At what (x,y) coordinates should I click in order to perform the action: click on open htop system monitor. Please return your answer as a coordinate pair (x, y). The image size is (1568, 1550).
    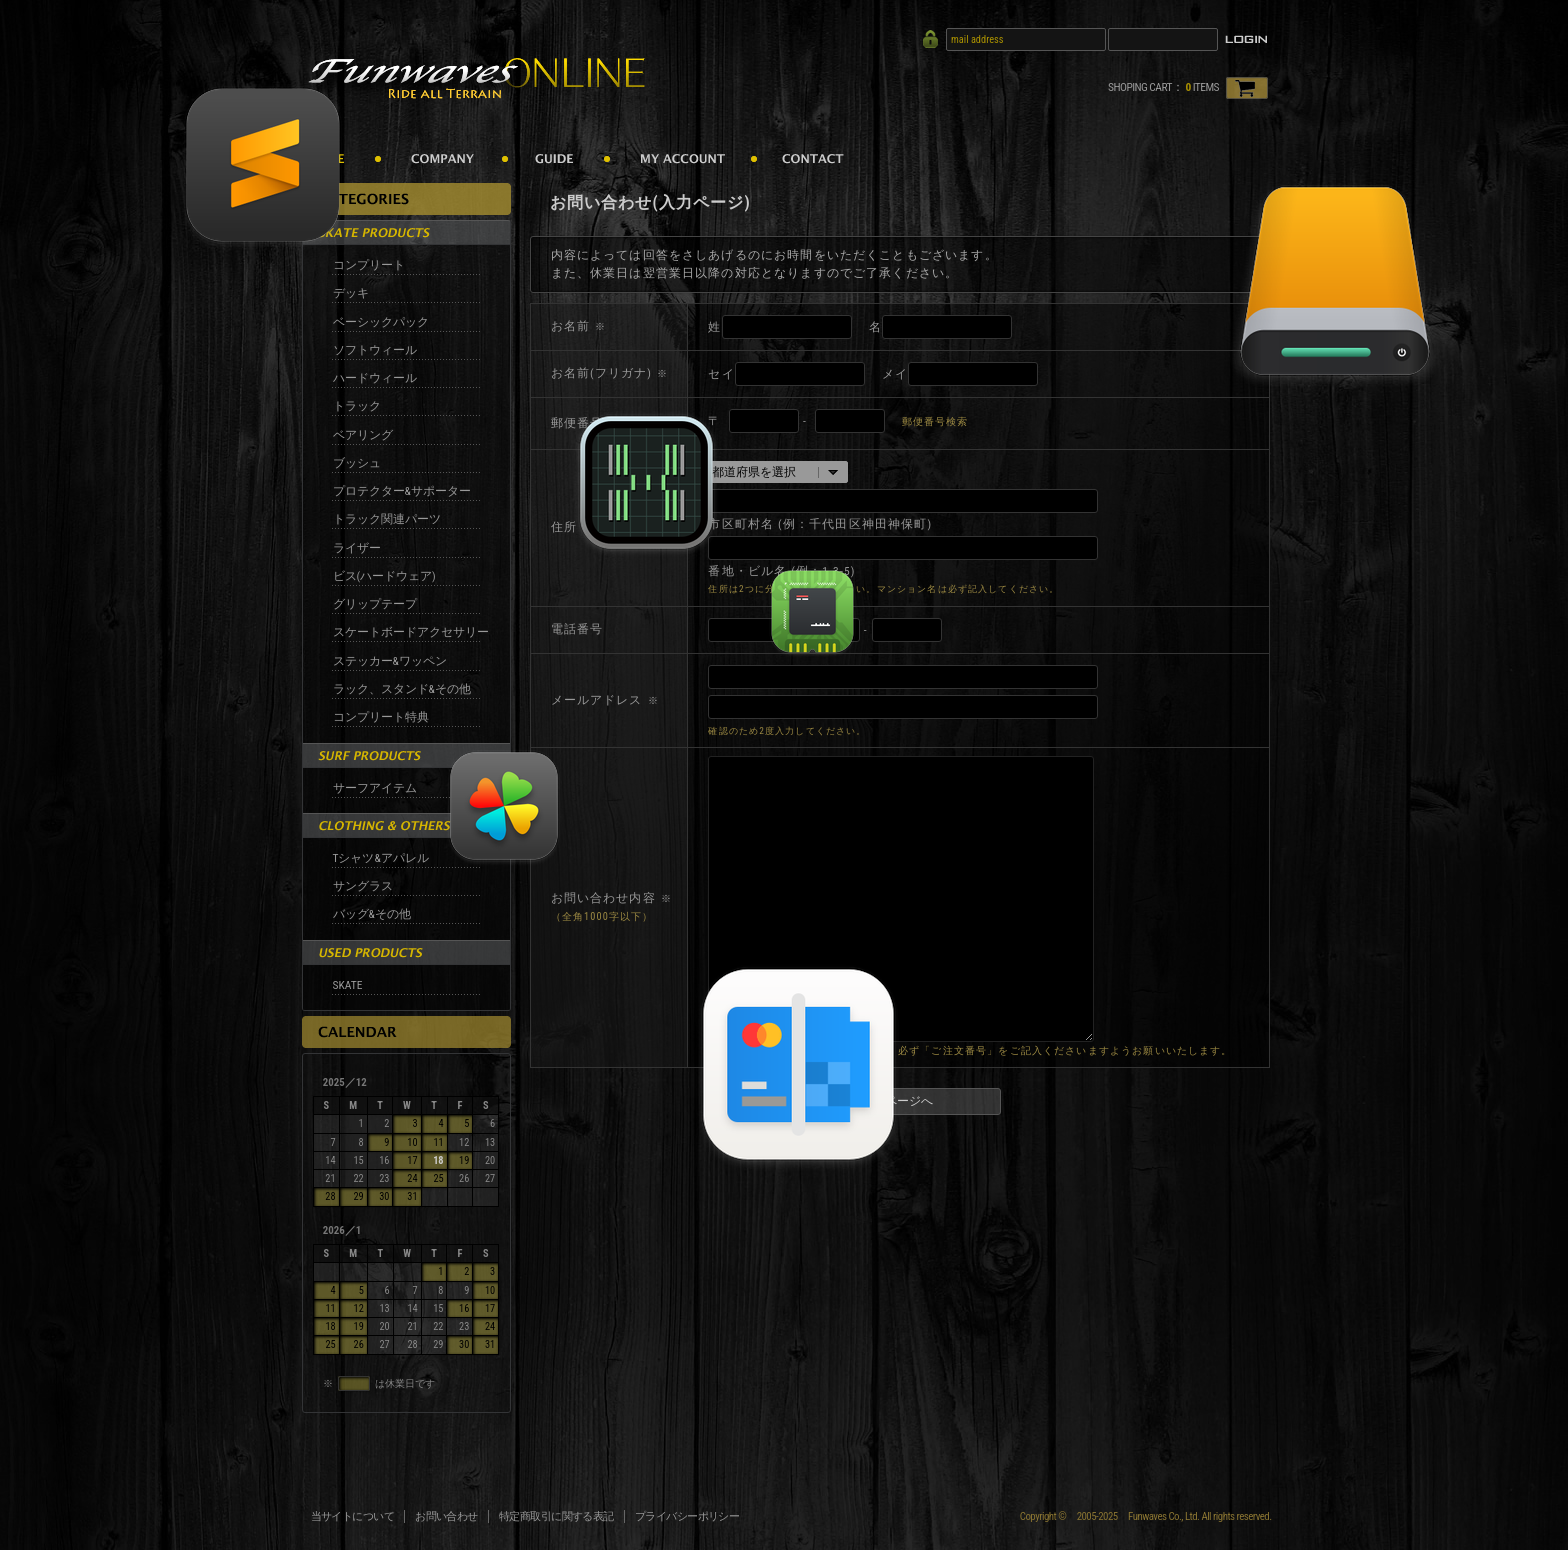
    Looking at the image, I should click on (646, 482).